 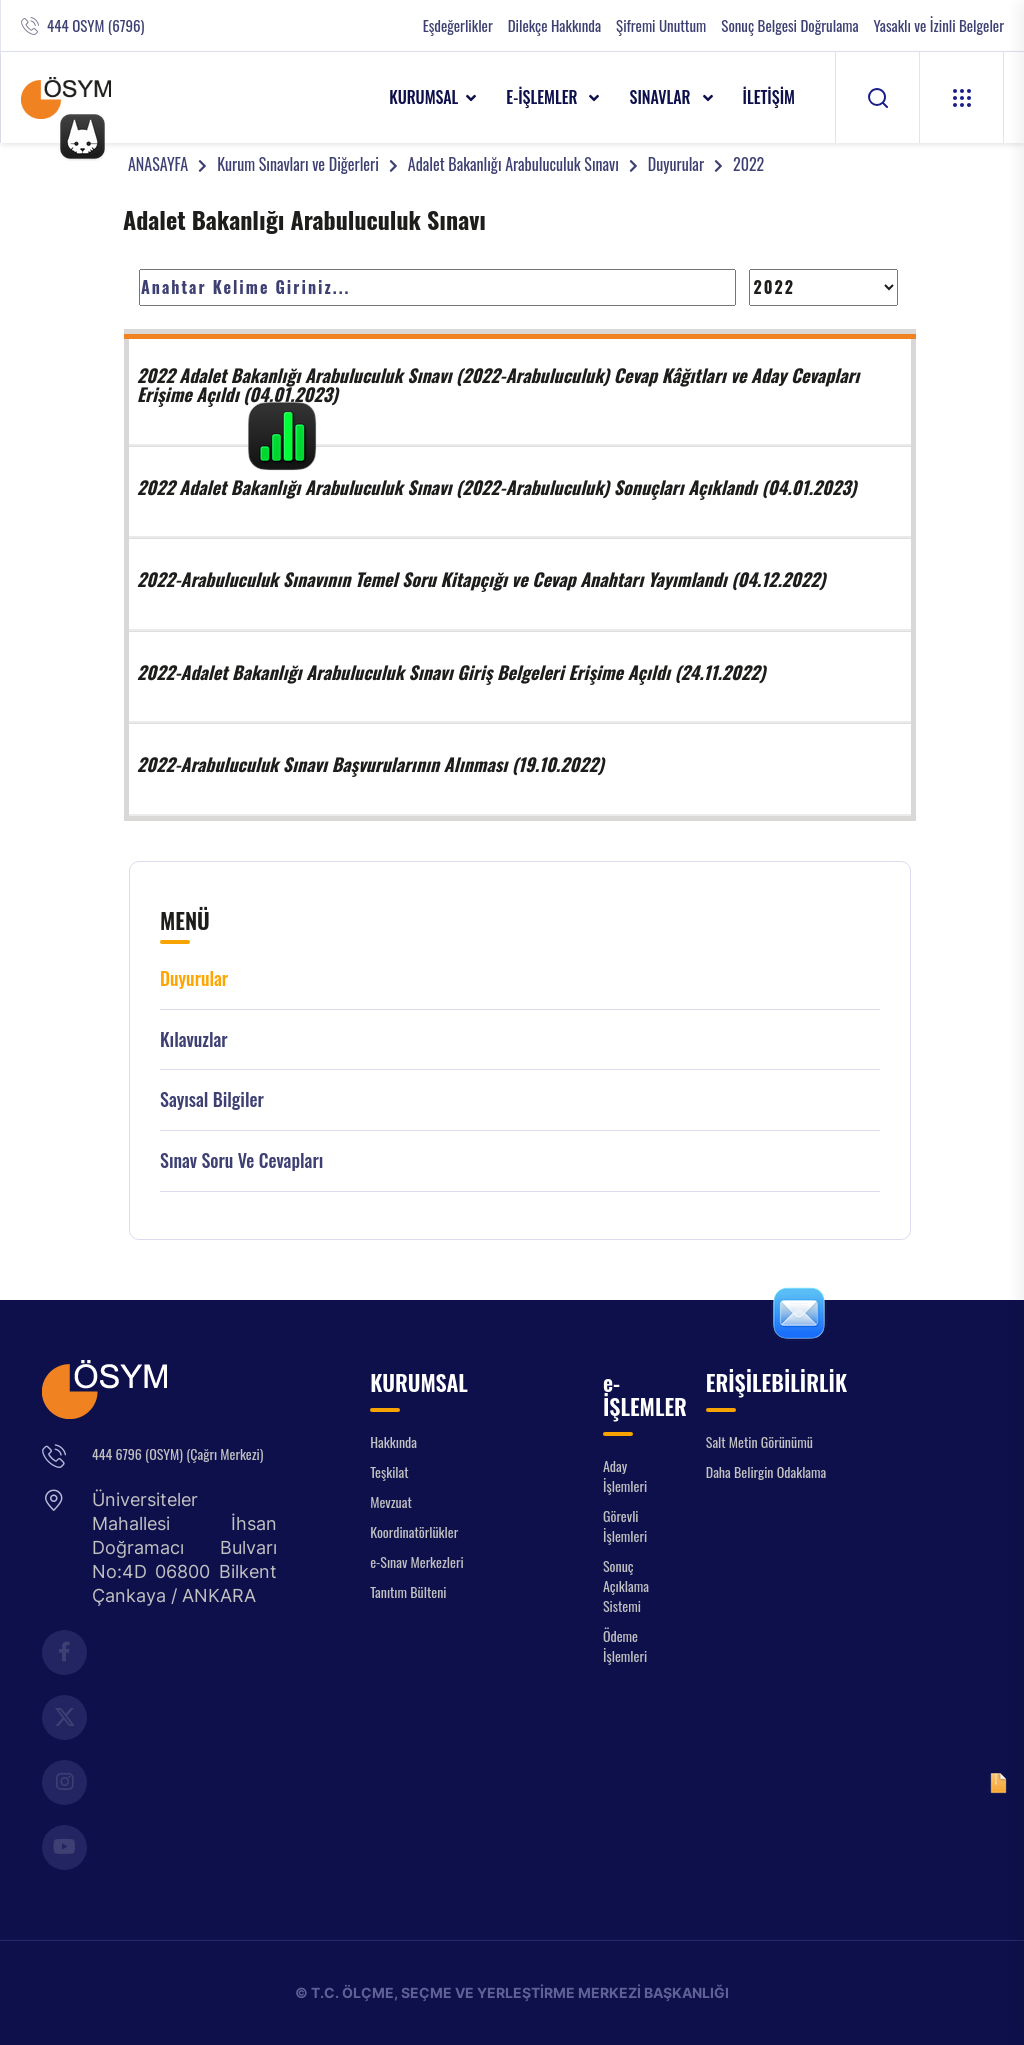 What do you see at coordinates (282, 436) in the screenshot?
I see `open apple numbers spreadsheet app` at bounding box center [282, 436].